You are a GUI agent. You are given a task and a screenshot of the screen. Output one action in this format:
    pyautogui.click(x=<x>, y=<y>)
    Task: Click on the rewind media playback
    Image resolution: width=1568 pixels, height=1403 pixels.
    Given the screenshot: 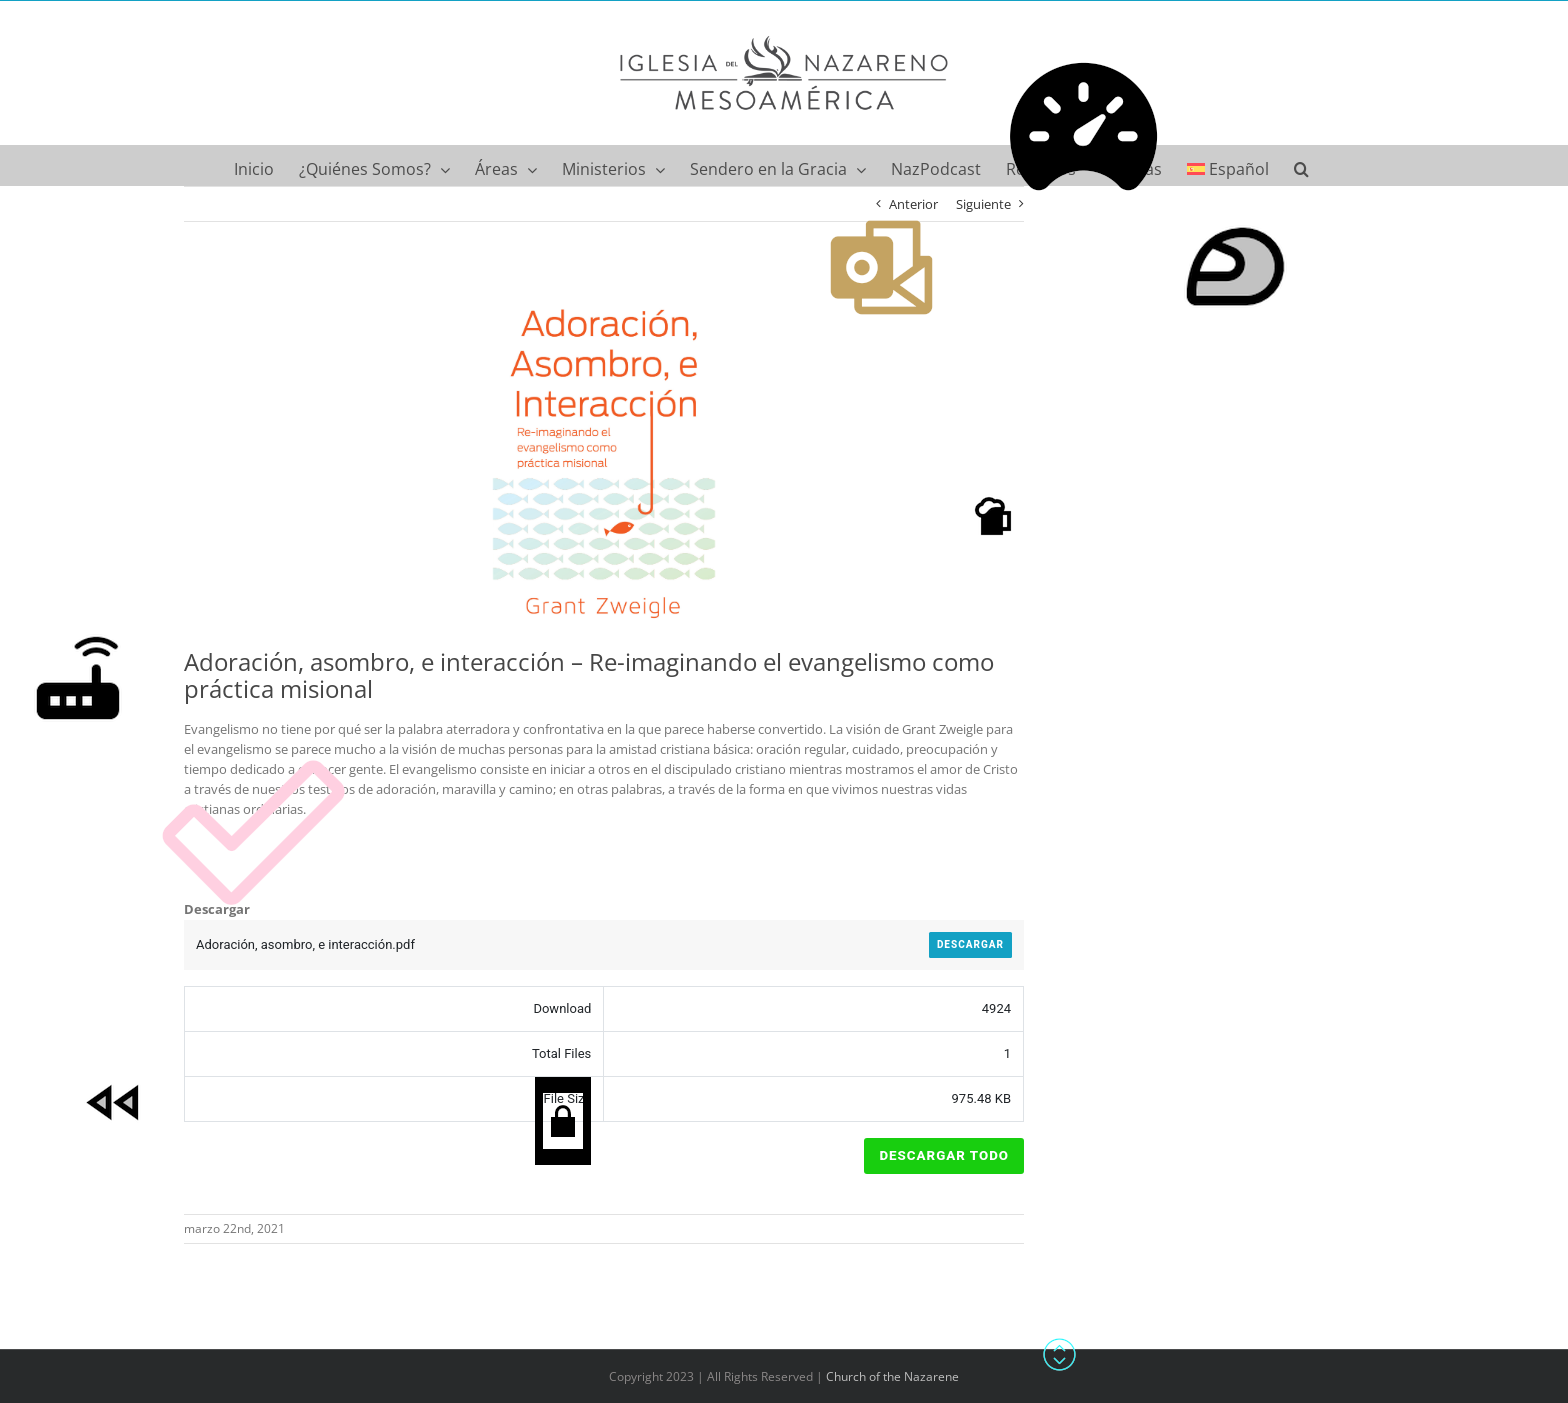 What is the action you would take?
    pyautogui.click(x=114, y=1102)
    